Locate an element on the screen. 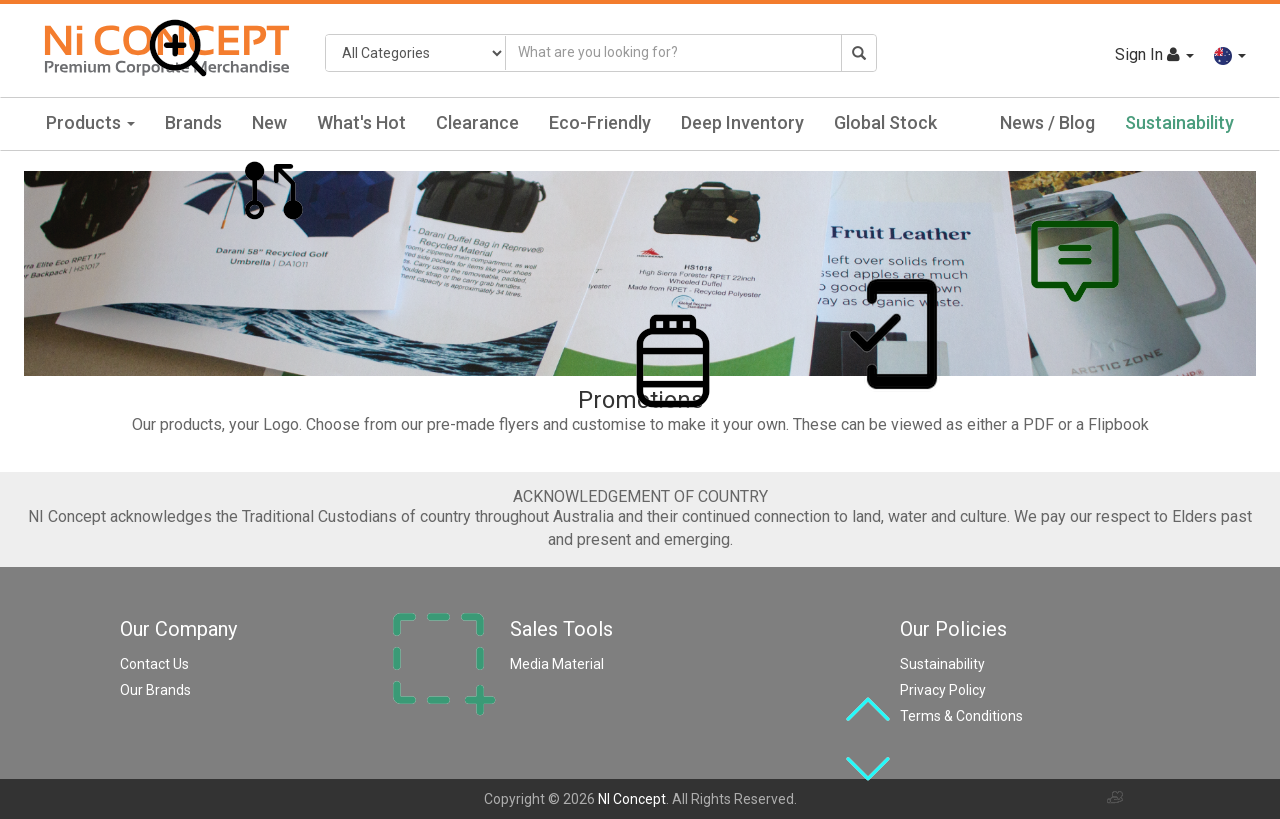  create a new pull request is located at coordinates (271, 190).